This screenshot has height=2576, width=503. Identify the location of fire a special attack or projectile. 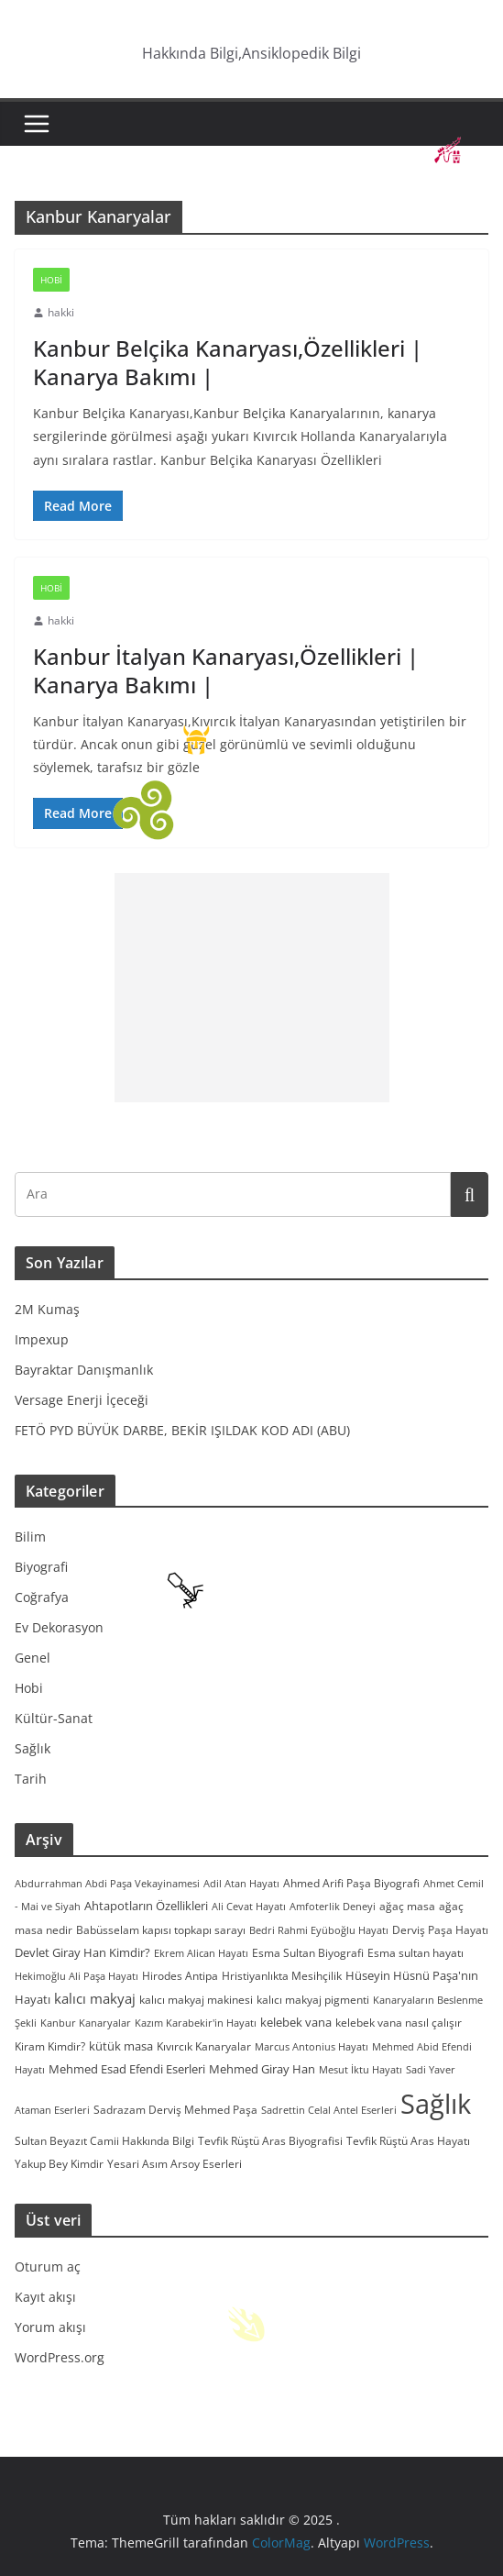
(246, 2325).